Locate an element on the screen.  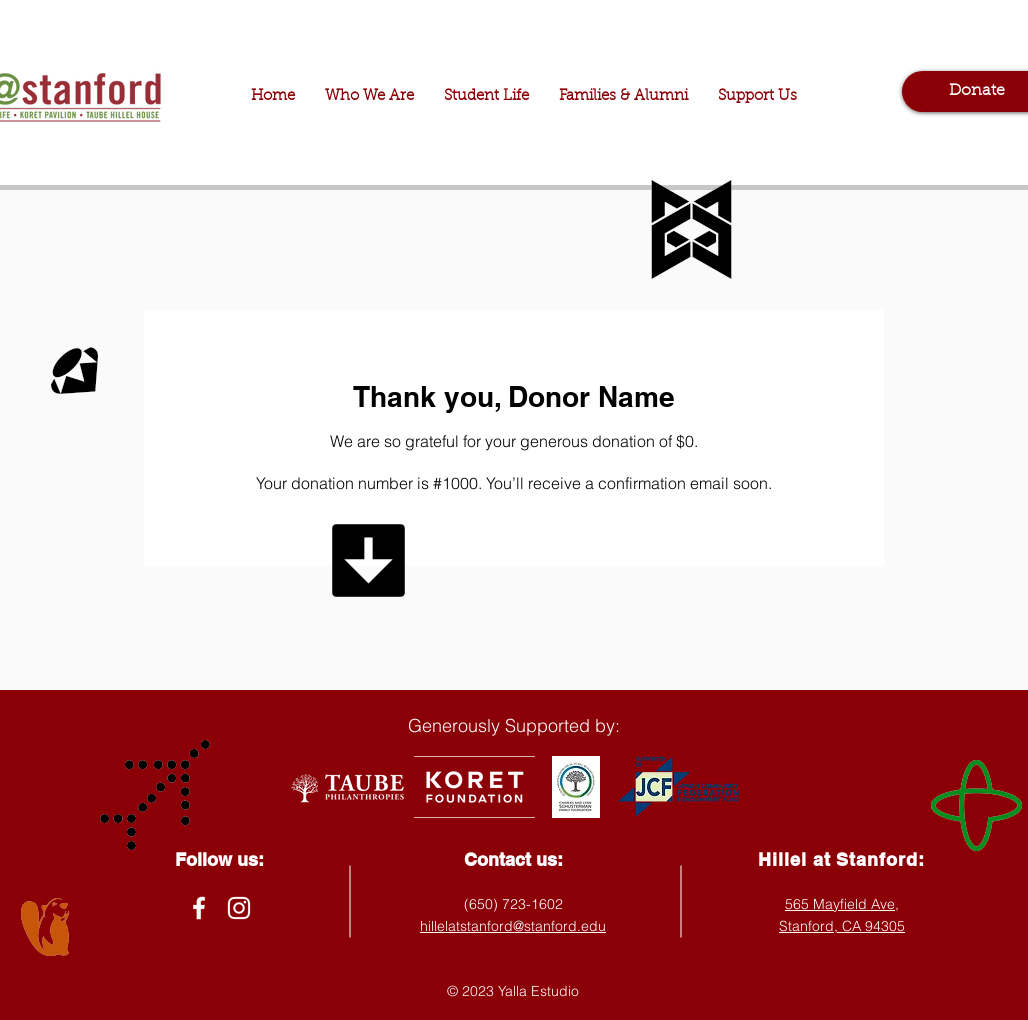
download file or content is located at coordinates (368, 560).